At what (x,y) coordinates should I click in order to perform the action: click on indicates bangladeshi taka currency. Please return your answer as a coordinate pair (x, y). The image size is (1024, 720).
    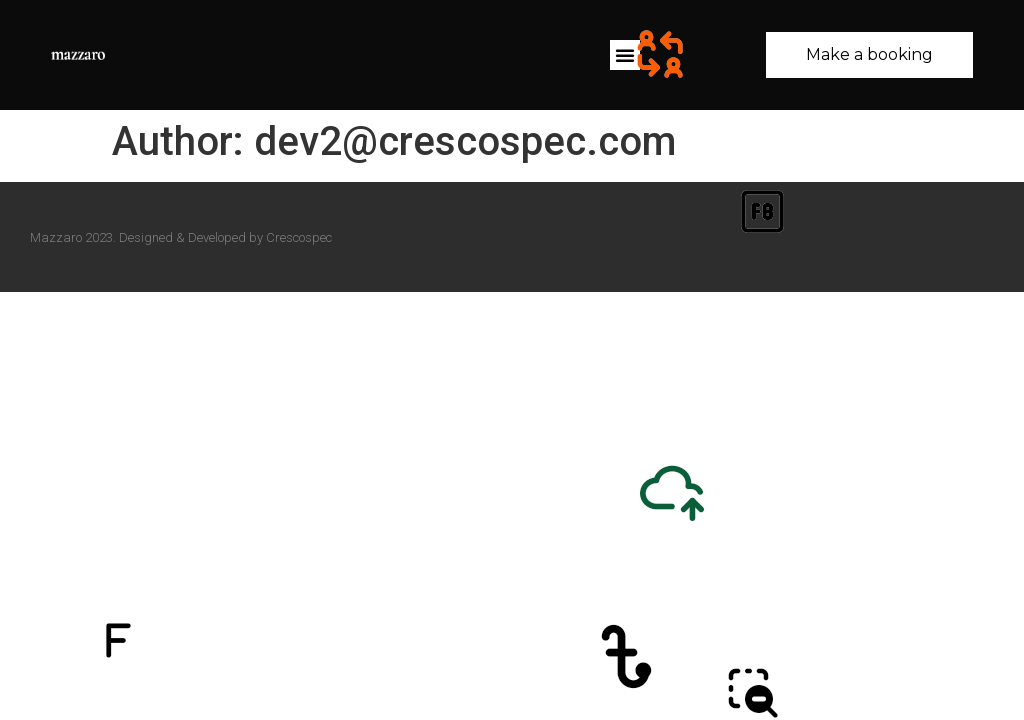
    Looking at the image, I should click on (625, 656).